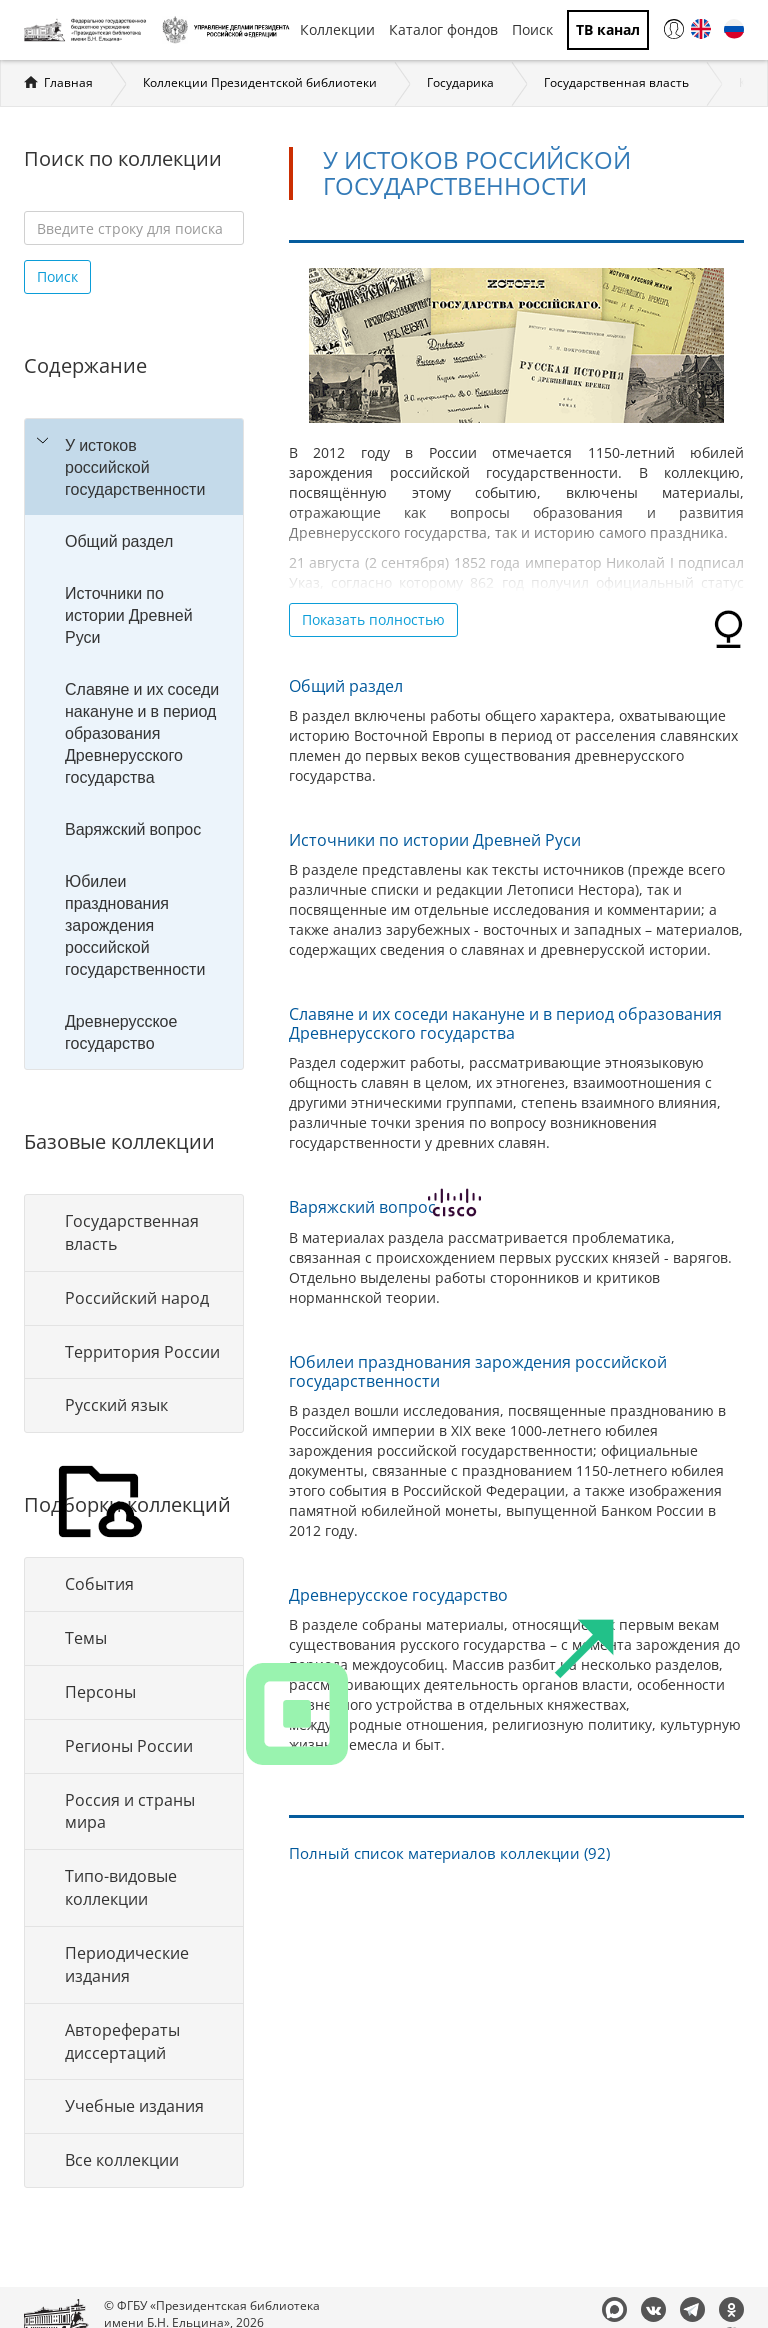  What do you see at coordinates (585, 1647) in the screenshot?
I see `open link in new tab or external window` at bounding box center [585, 1647].